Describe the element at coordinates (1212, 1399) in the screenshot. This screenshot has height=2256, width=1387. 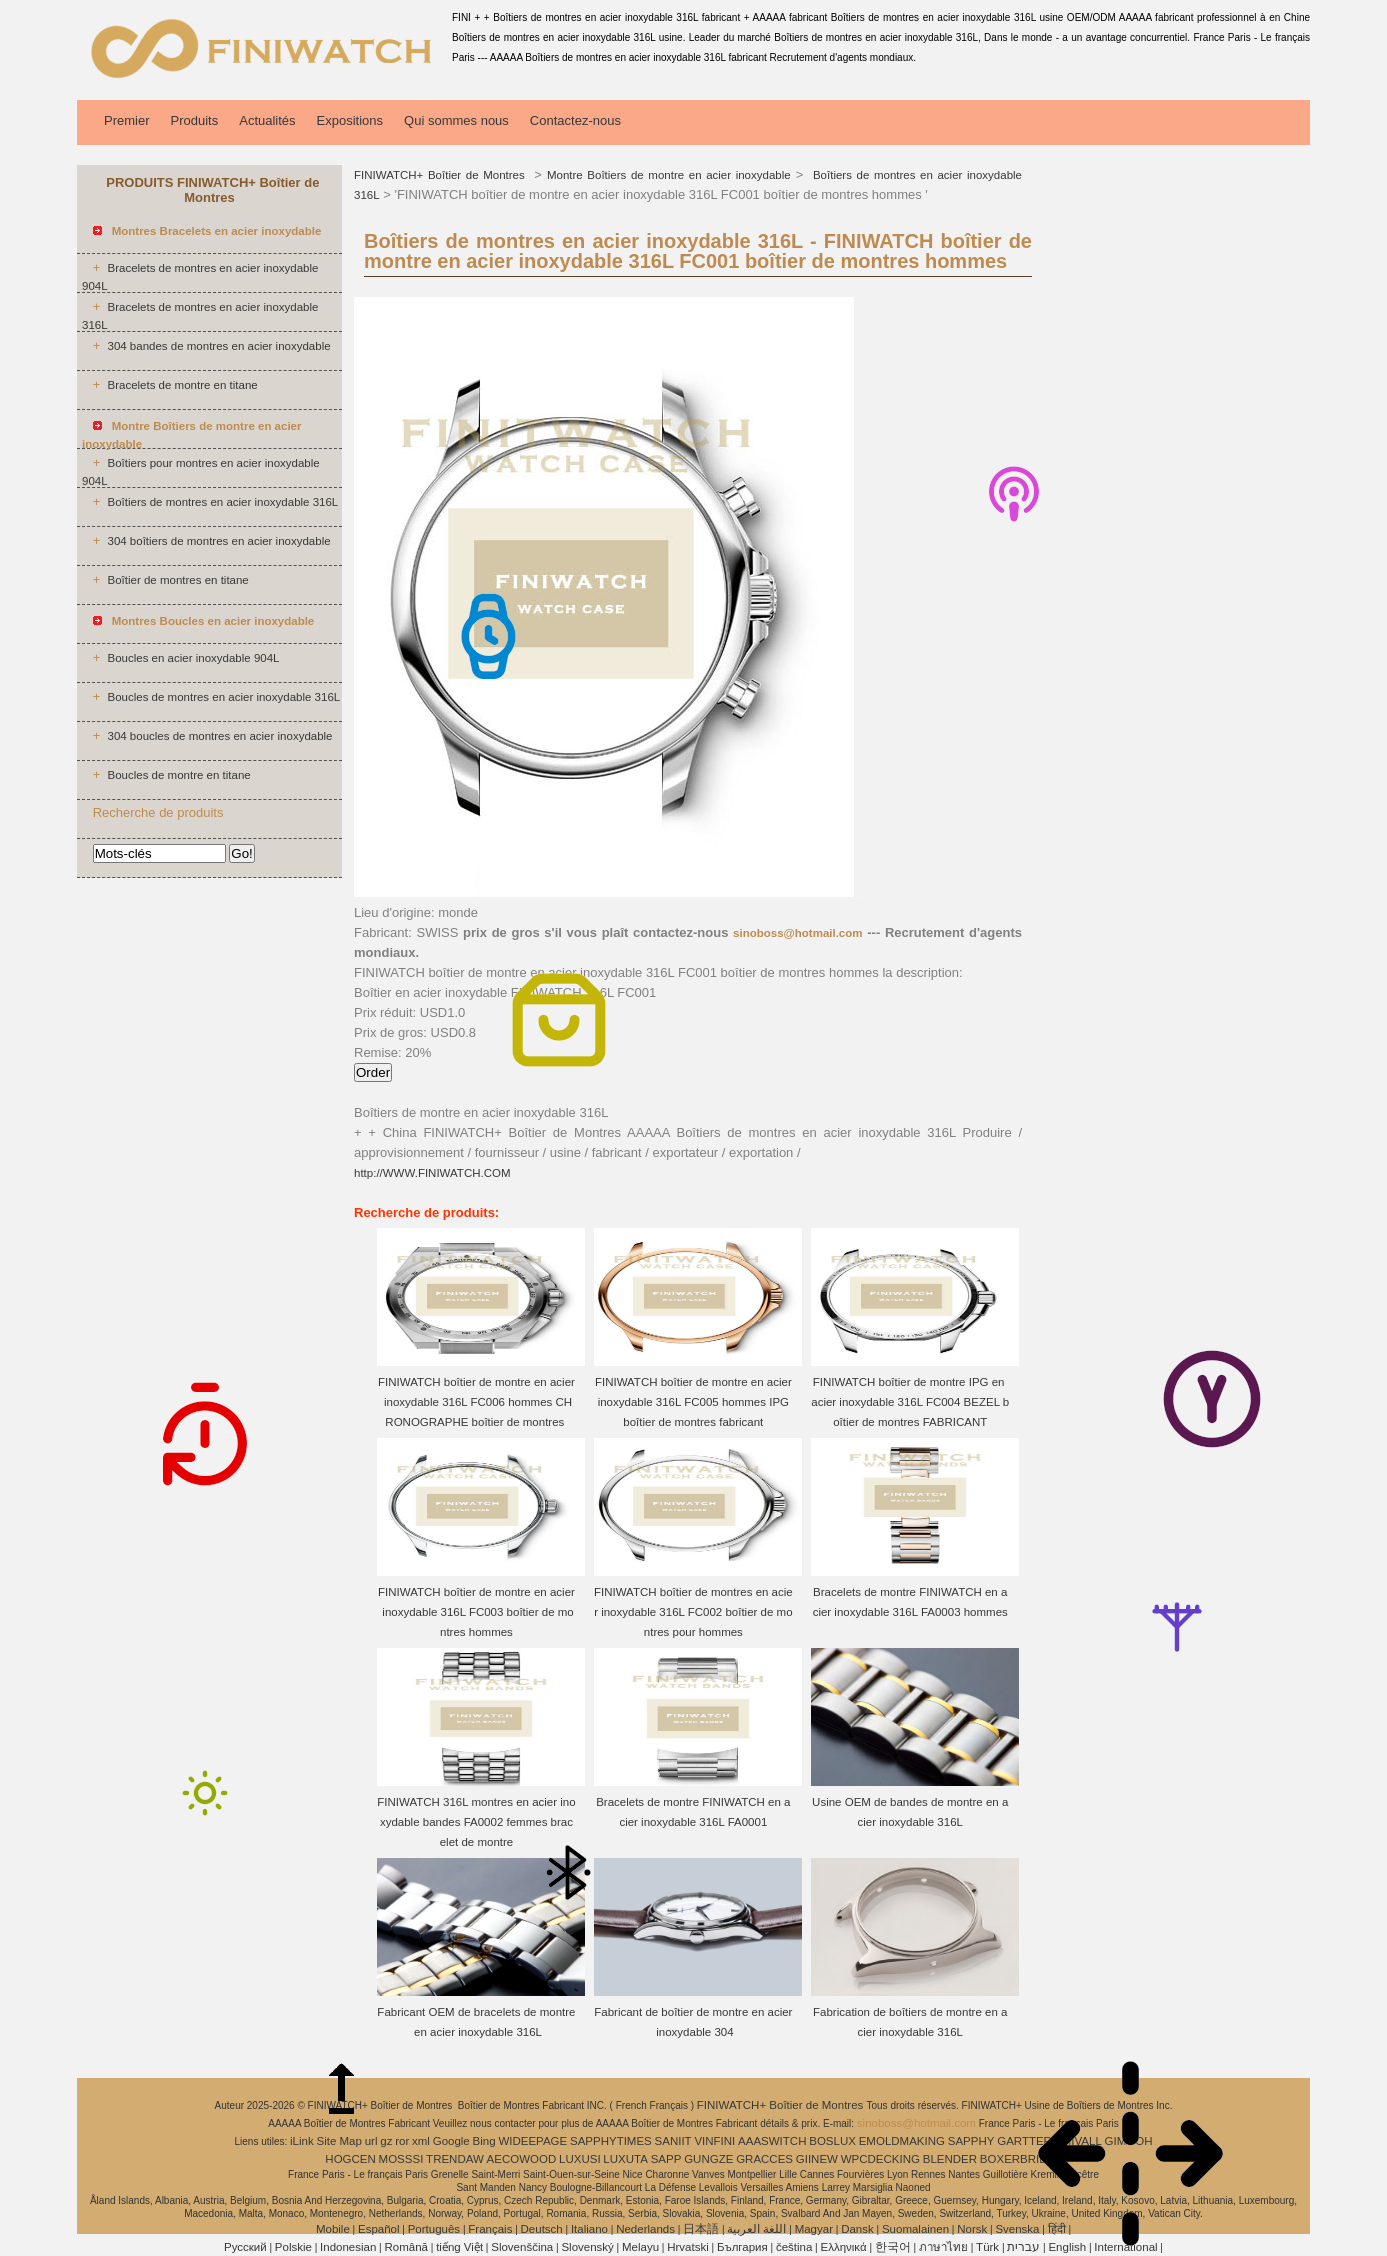
I see `indicates items or options starting with letter Y` at that location.